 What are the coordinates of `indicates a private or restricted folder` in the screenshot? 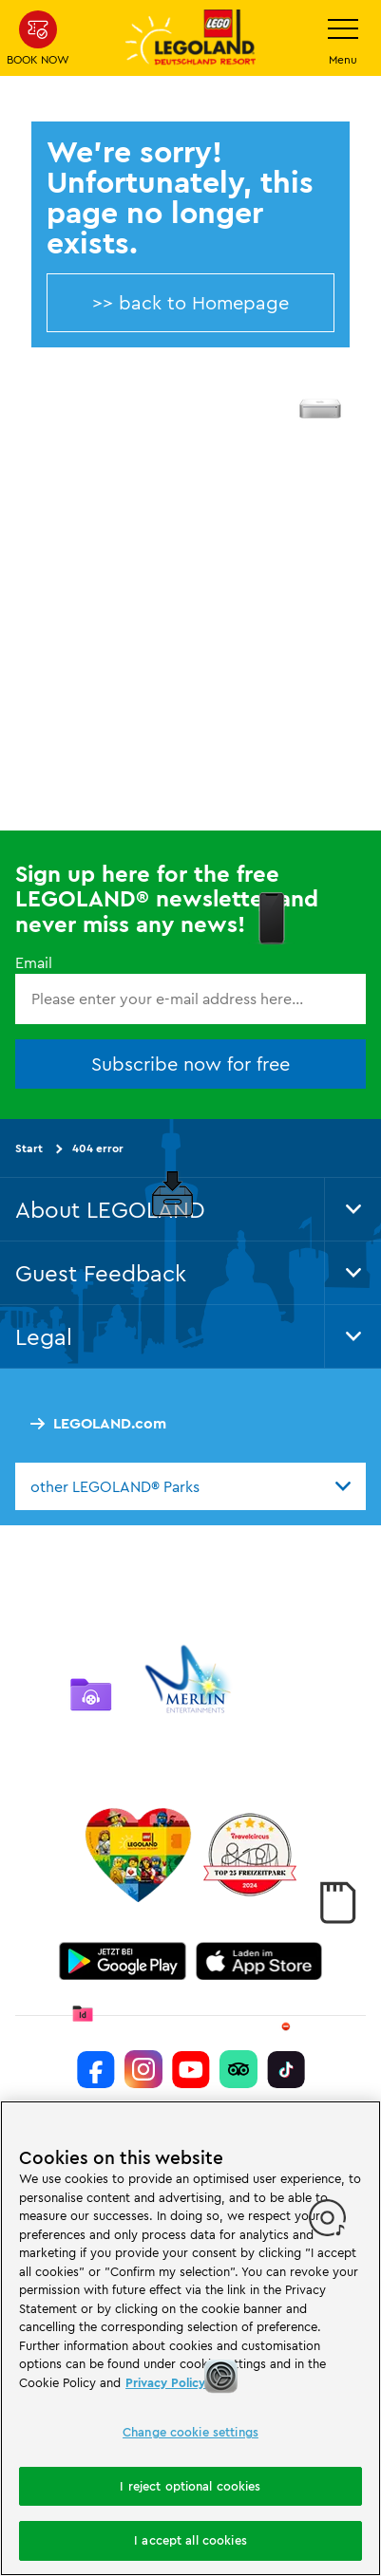 It's located at (270, 2014).